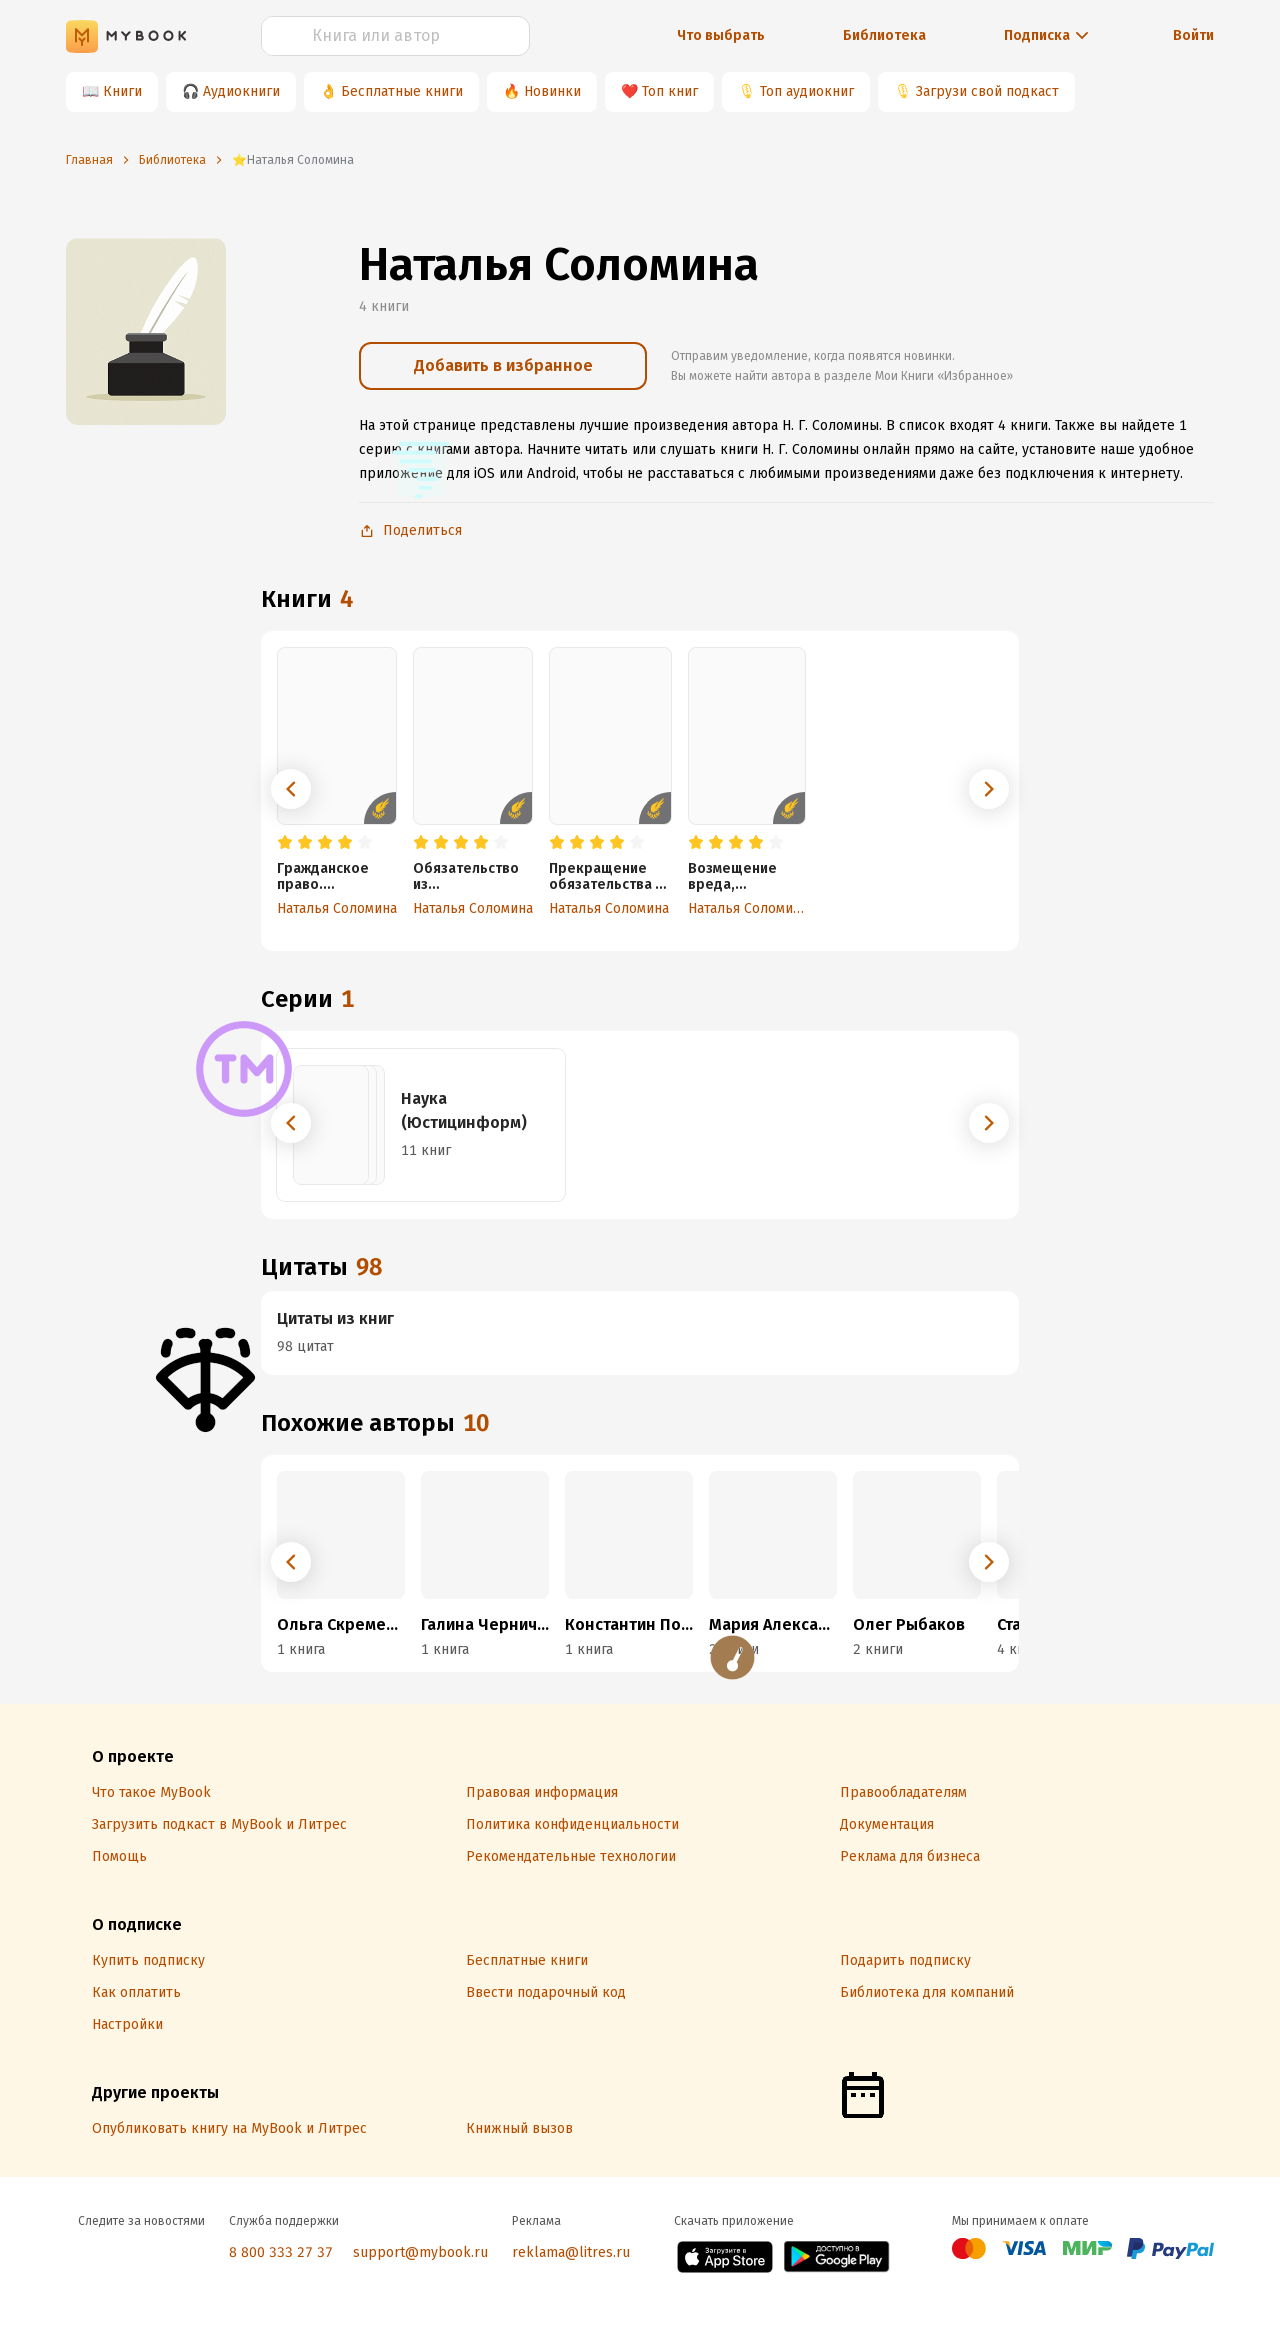  I want to click on indicates high performance or speed level, so click(732, 1657).